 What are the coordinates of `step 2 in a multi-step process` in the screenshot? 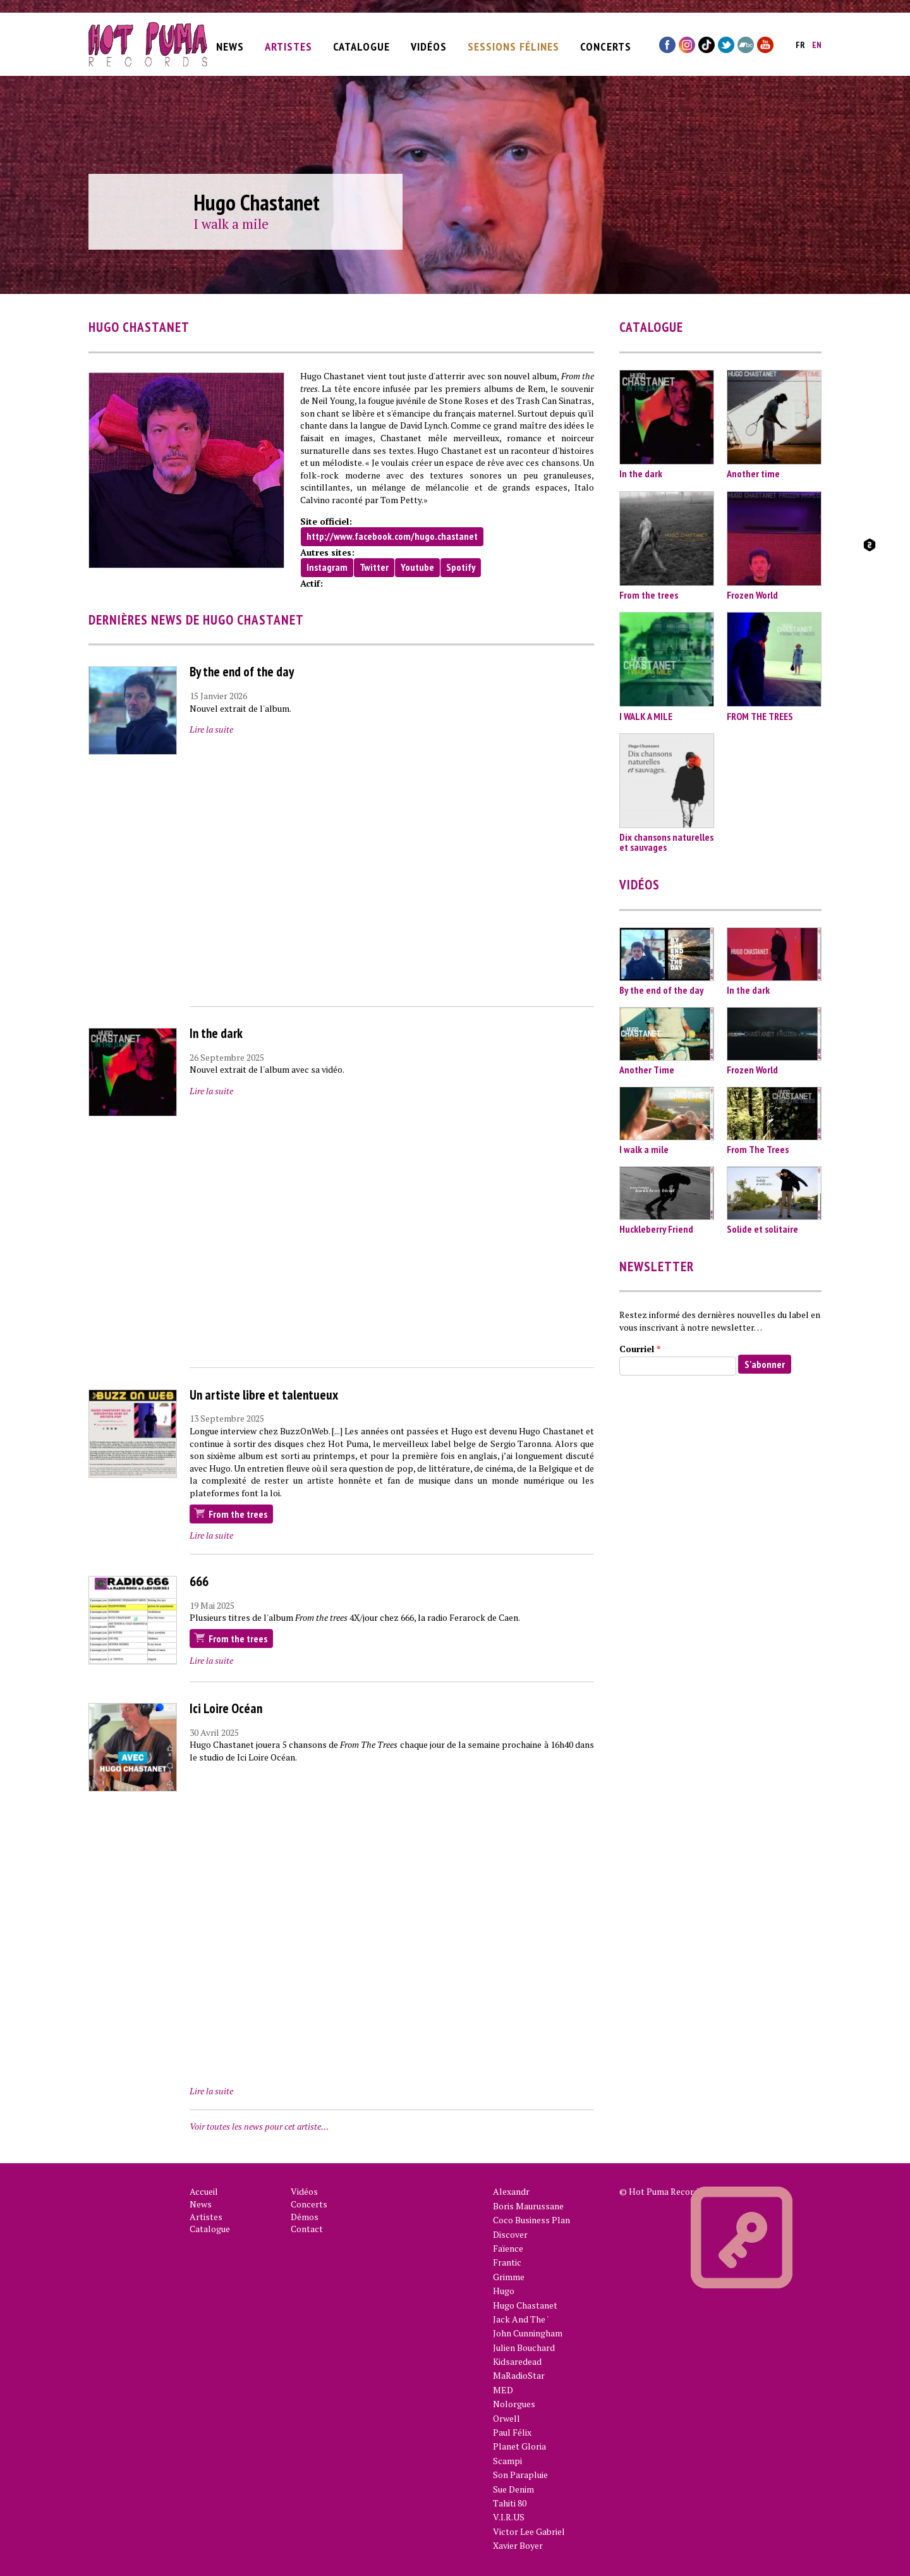 It's located at (870, 545).